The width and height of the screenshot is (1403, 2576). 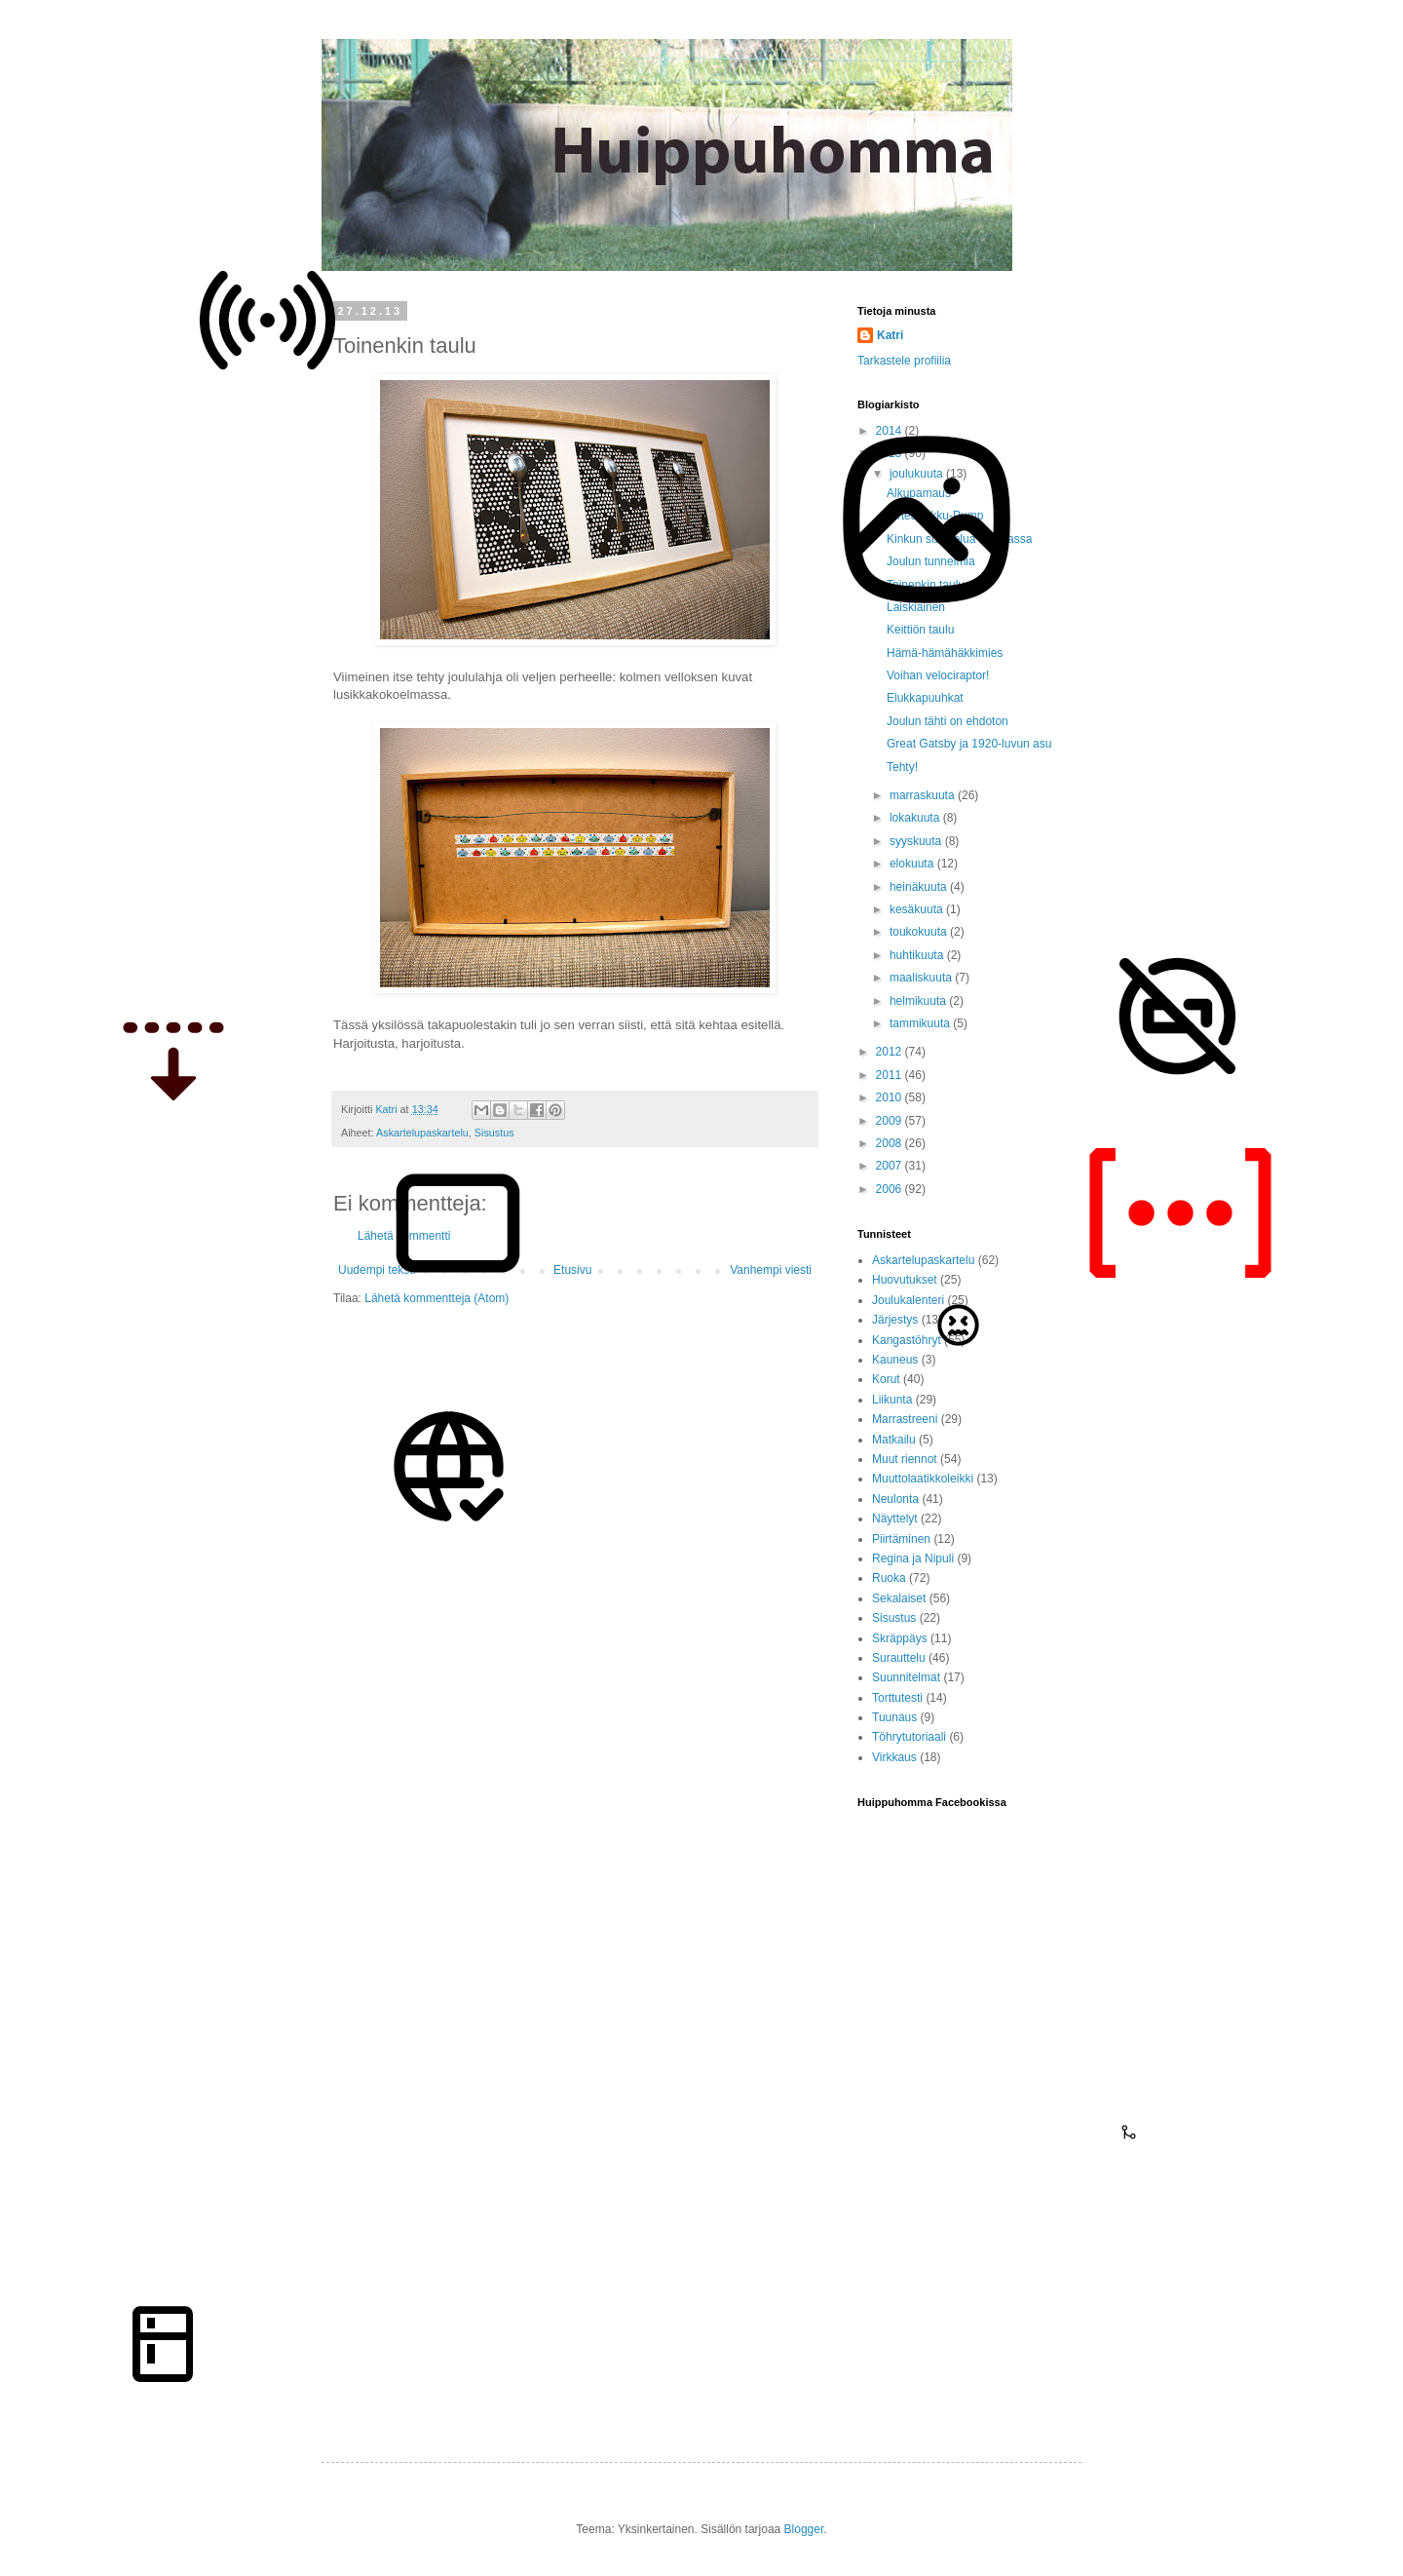 What do you see at coordinates (1128, 2132) in the screenshot?
I see `merge branches in version control` at bounding box center [1128, 2132].